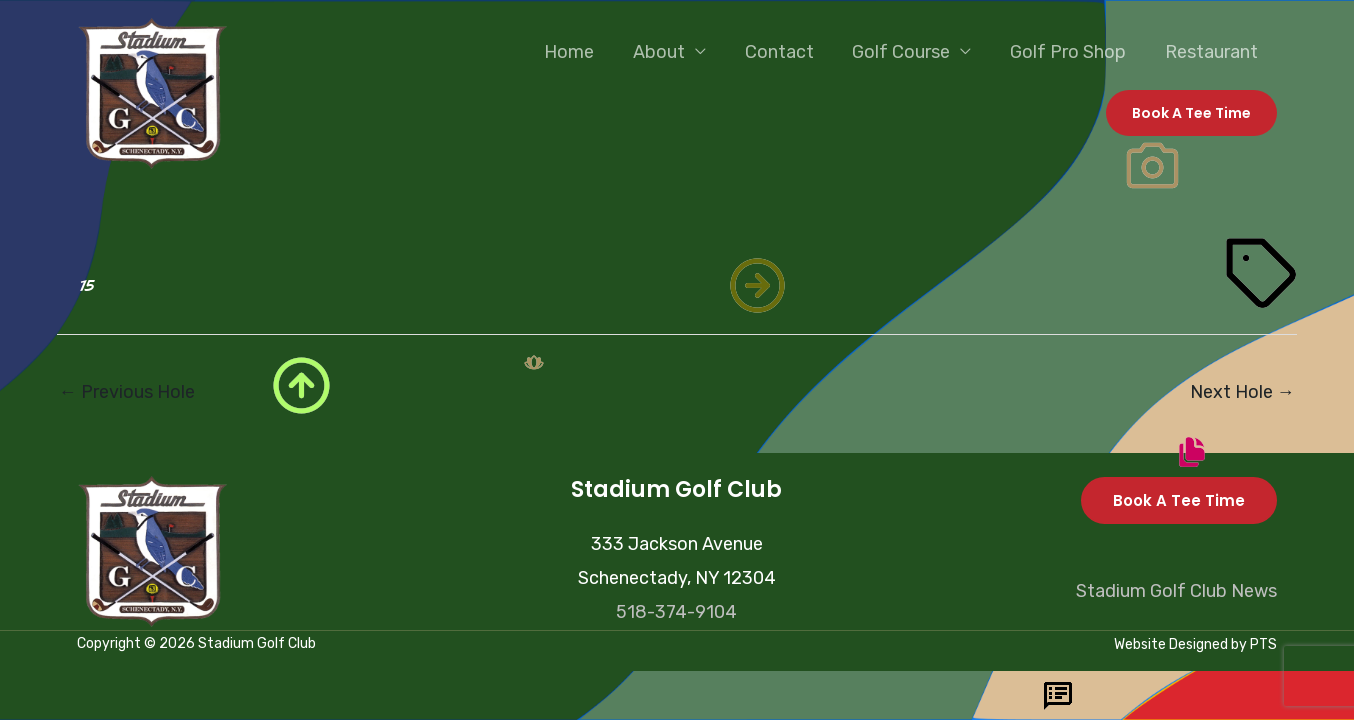 The height and width of the screenshot is (720, 1354). I want to click on duplicate or copy a document, so click(1192, 452).